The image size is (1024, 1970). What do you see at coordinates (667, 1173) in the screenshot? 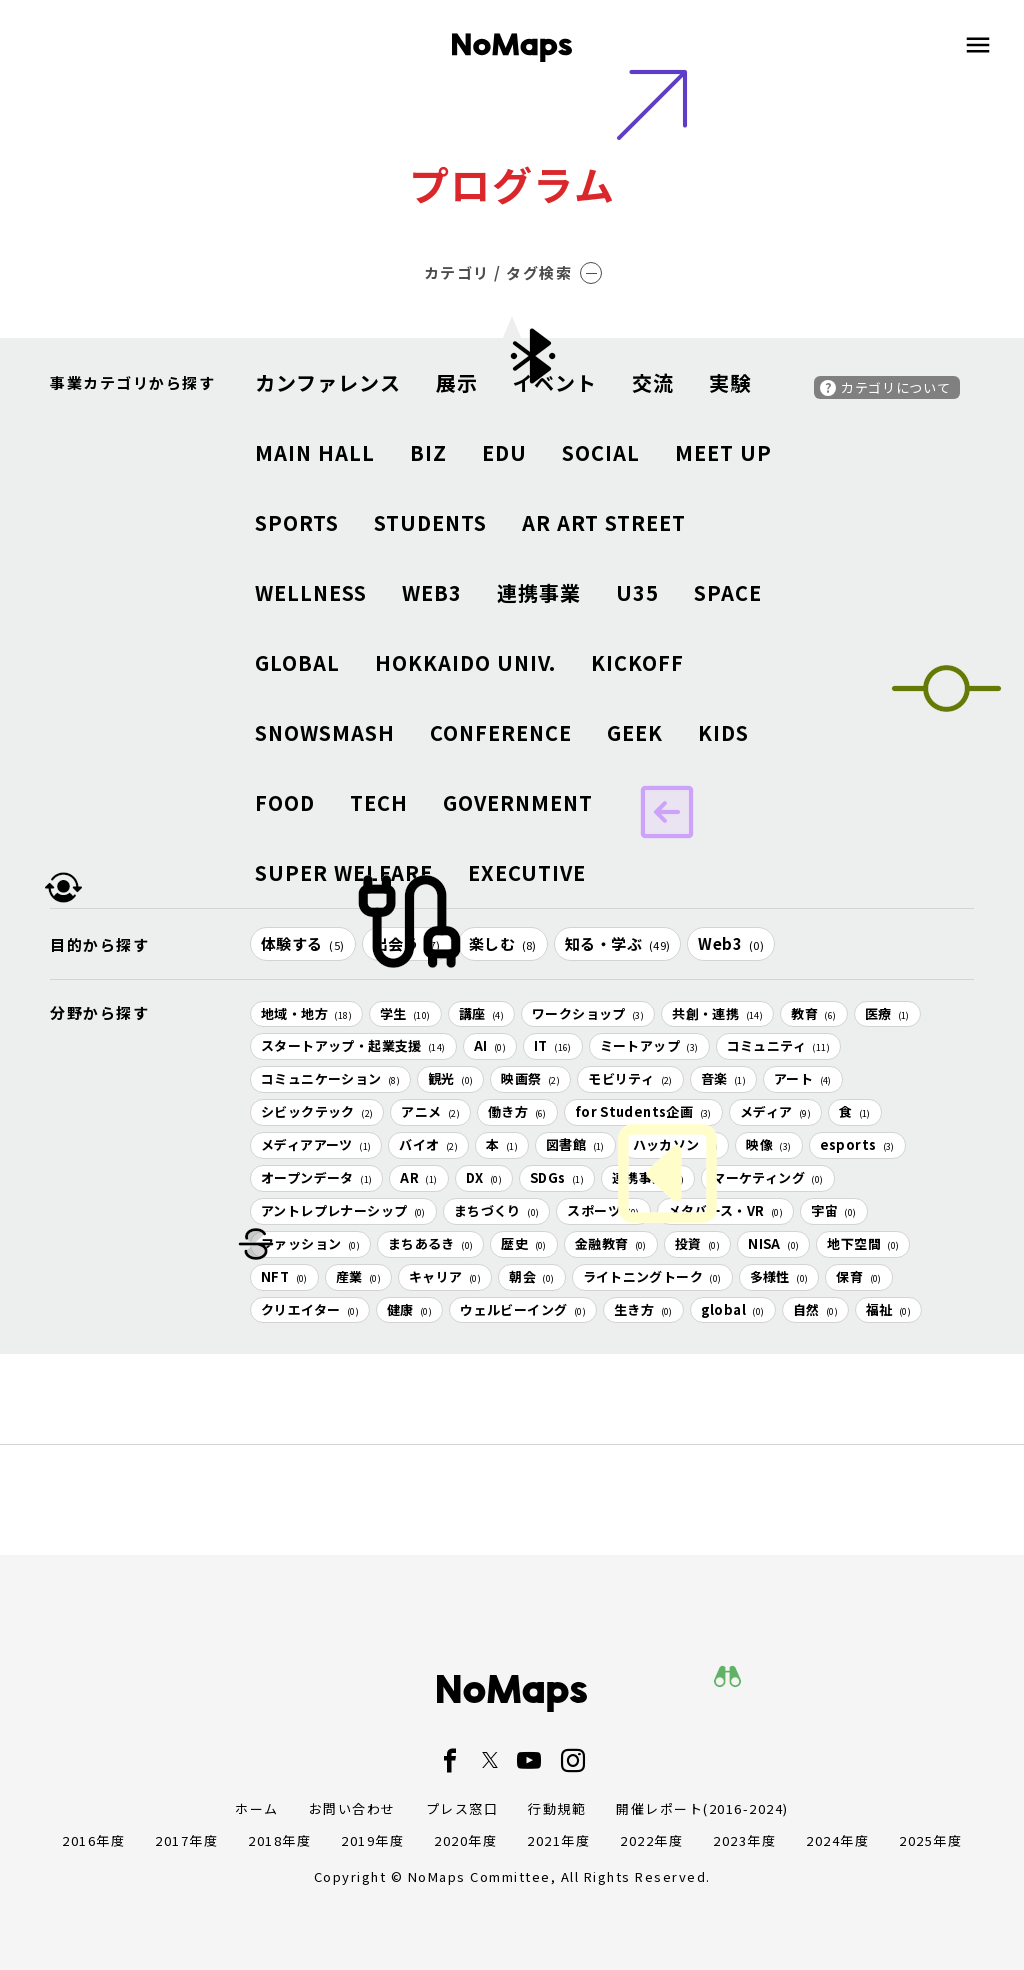
I see `navigate to the previous item or screen` at bounding box center [667, 1173].